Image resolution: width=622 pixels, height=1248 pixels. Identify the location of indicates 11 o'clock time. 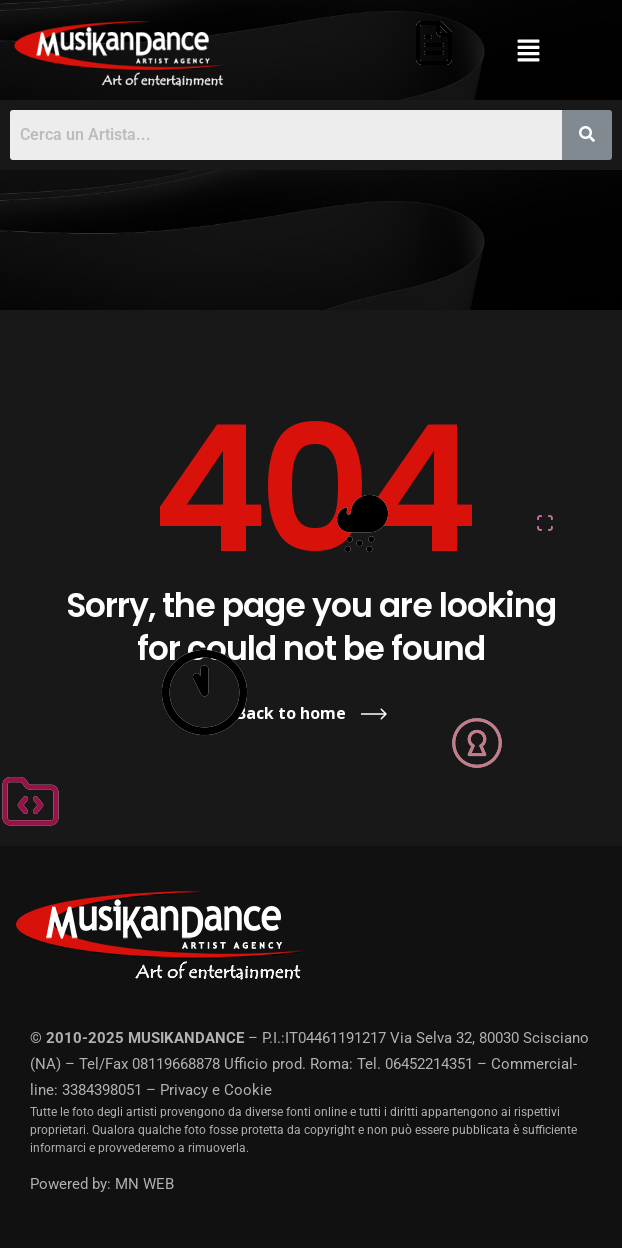
(204, 692).